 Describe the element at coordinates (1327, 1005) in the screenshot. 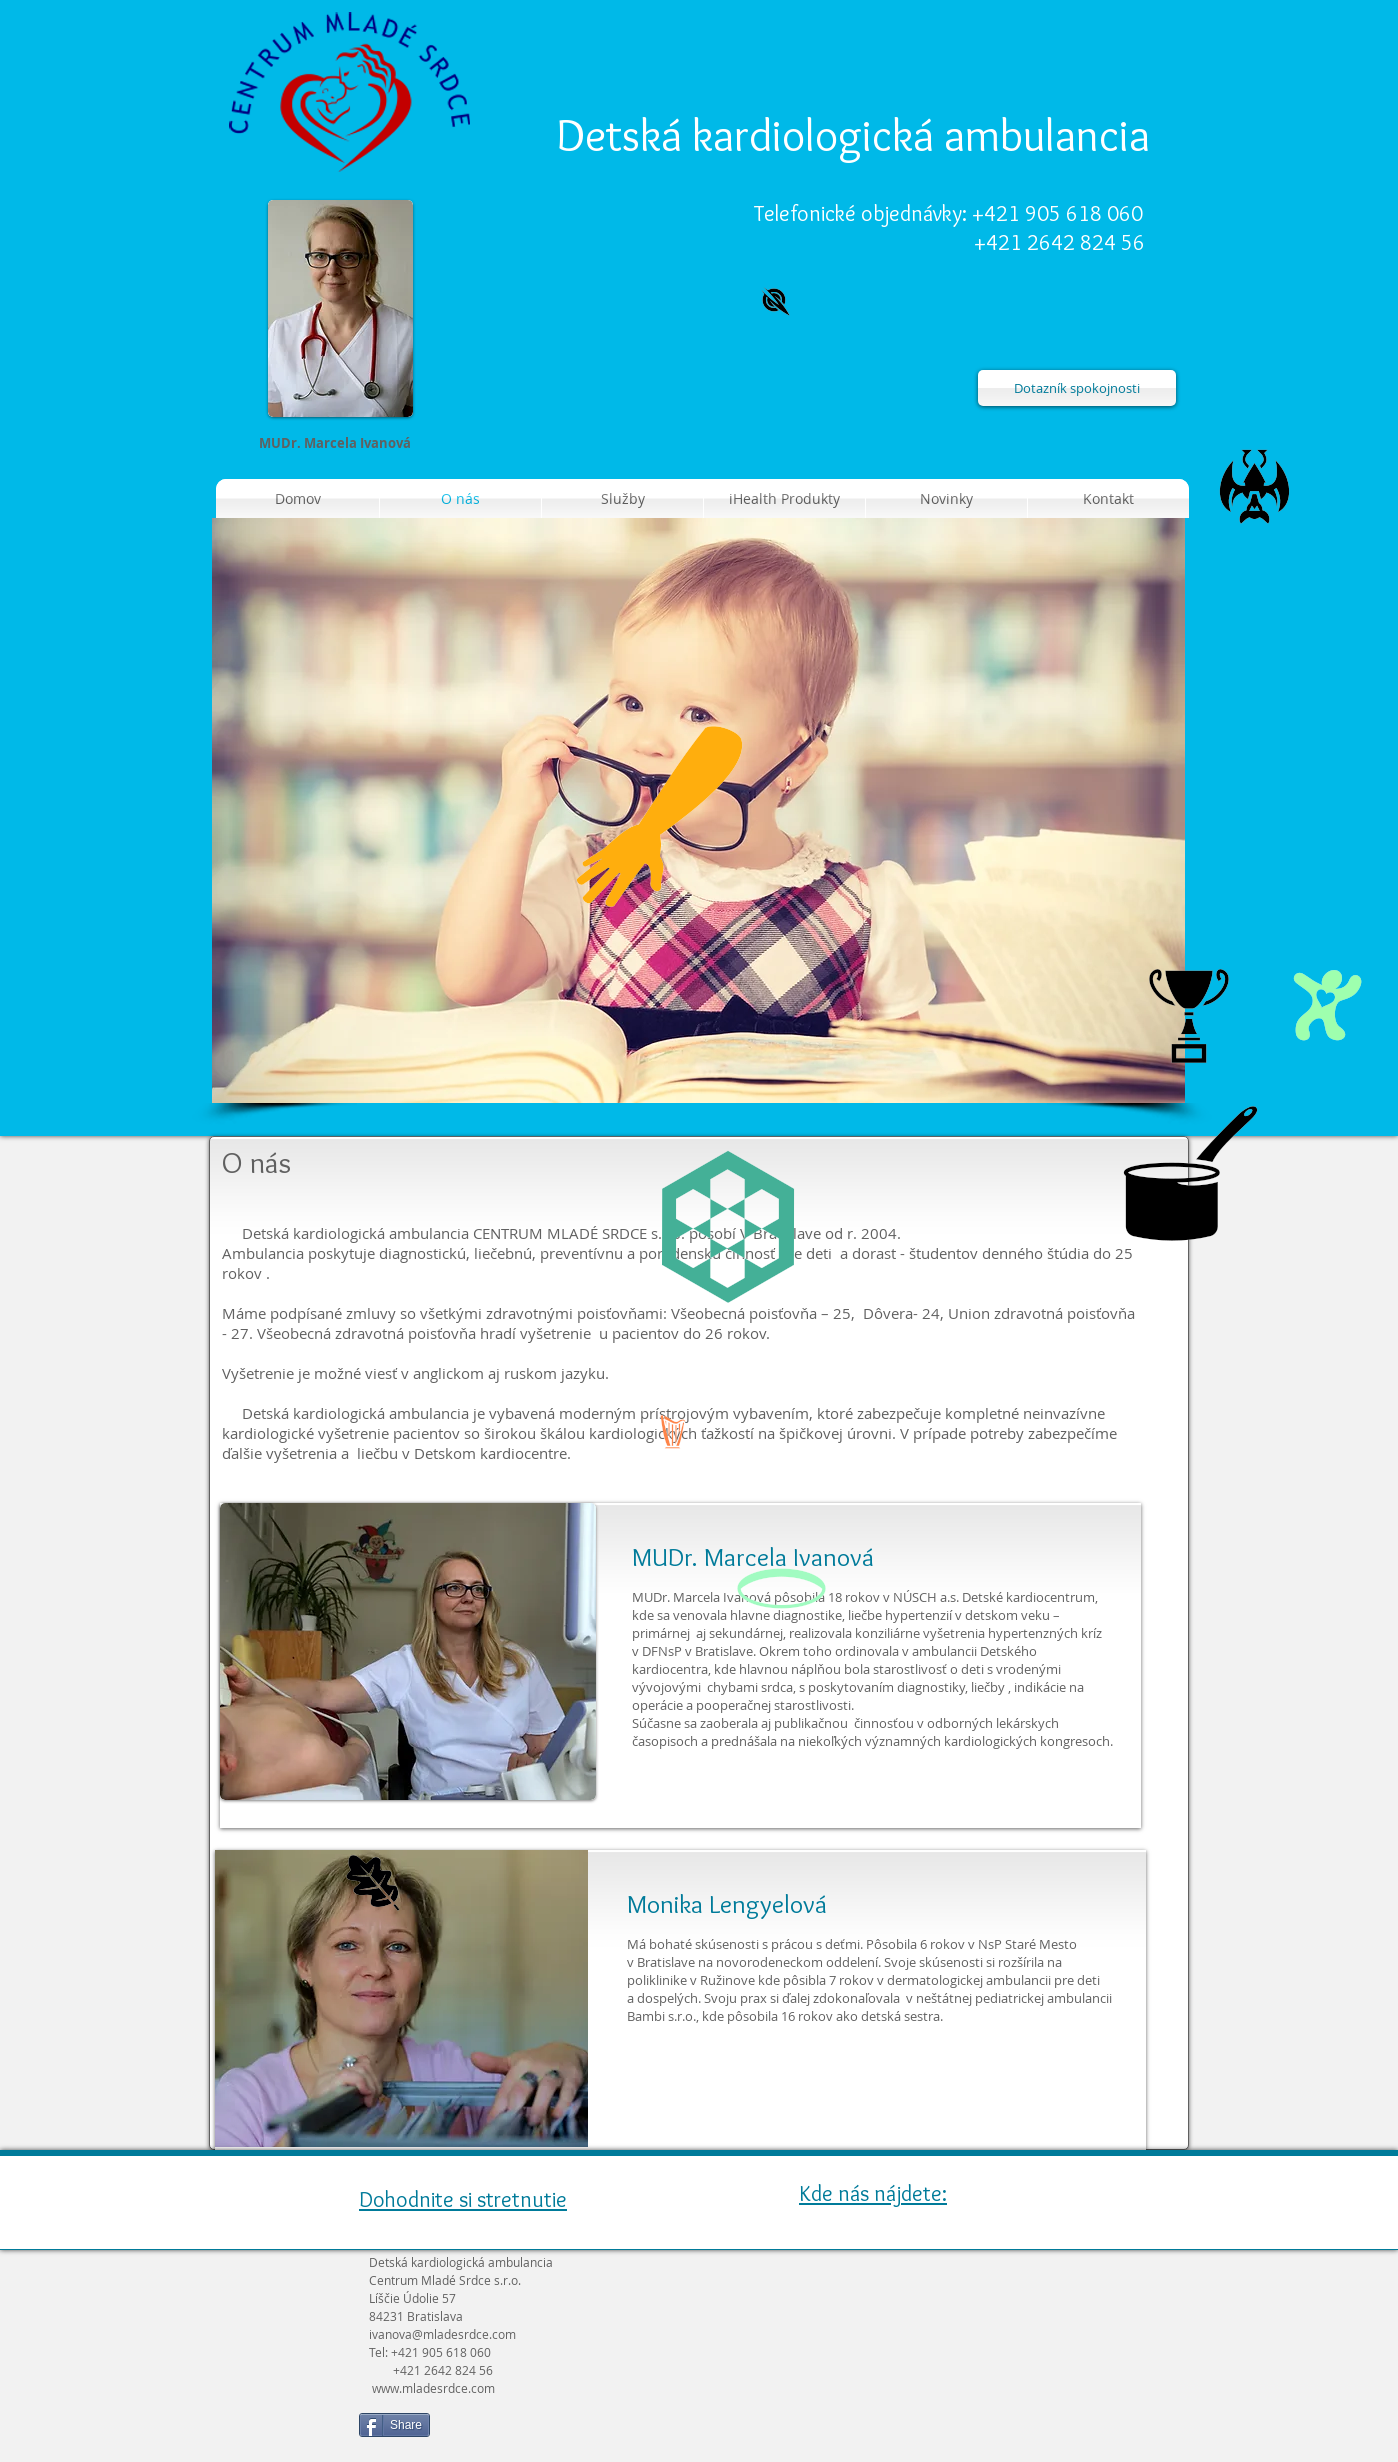

I see `express enthusiasm or passion` at that location.